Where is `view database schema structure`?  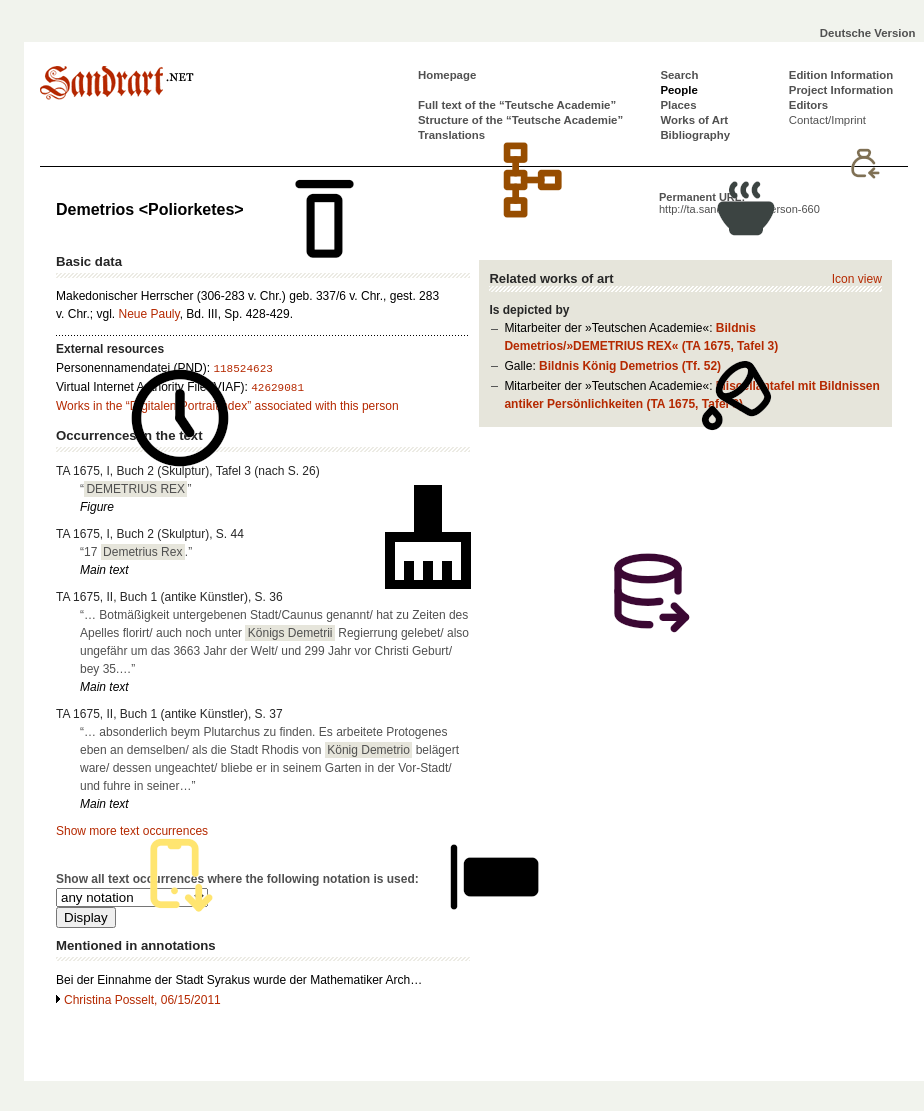 view database schema structure is located at coordinates (531, 180).